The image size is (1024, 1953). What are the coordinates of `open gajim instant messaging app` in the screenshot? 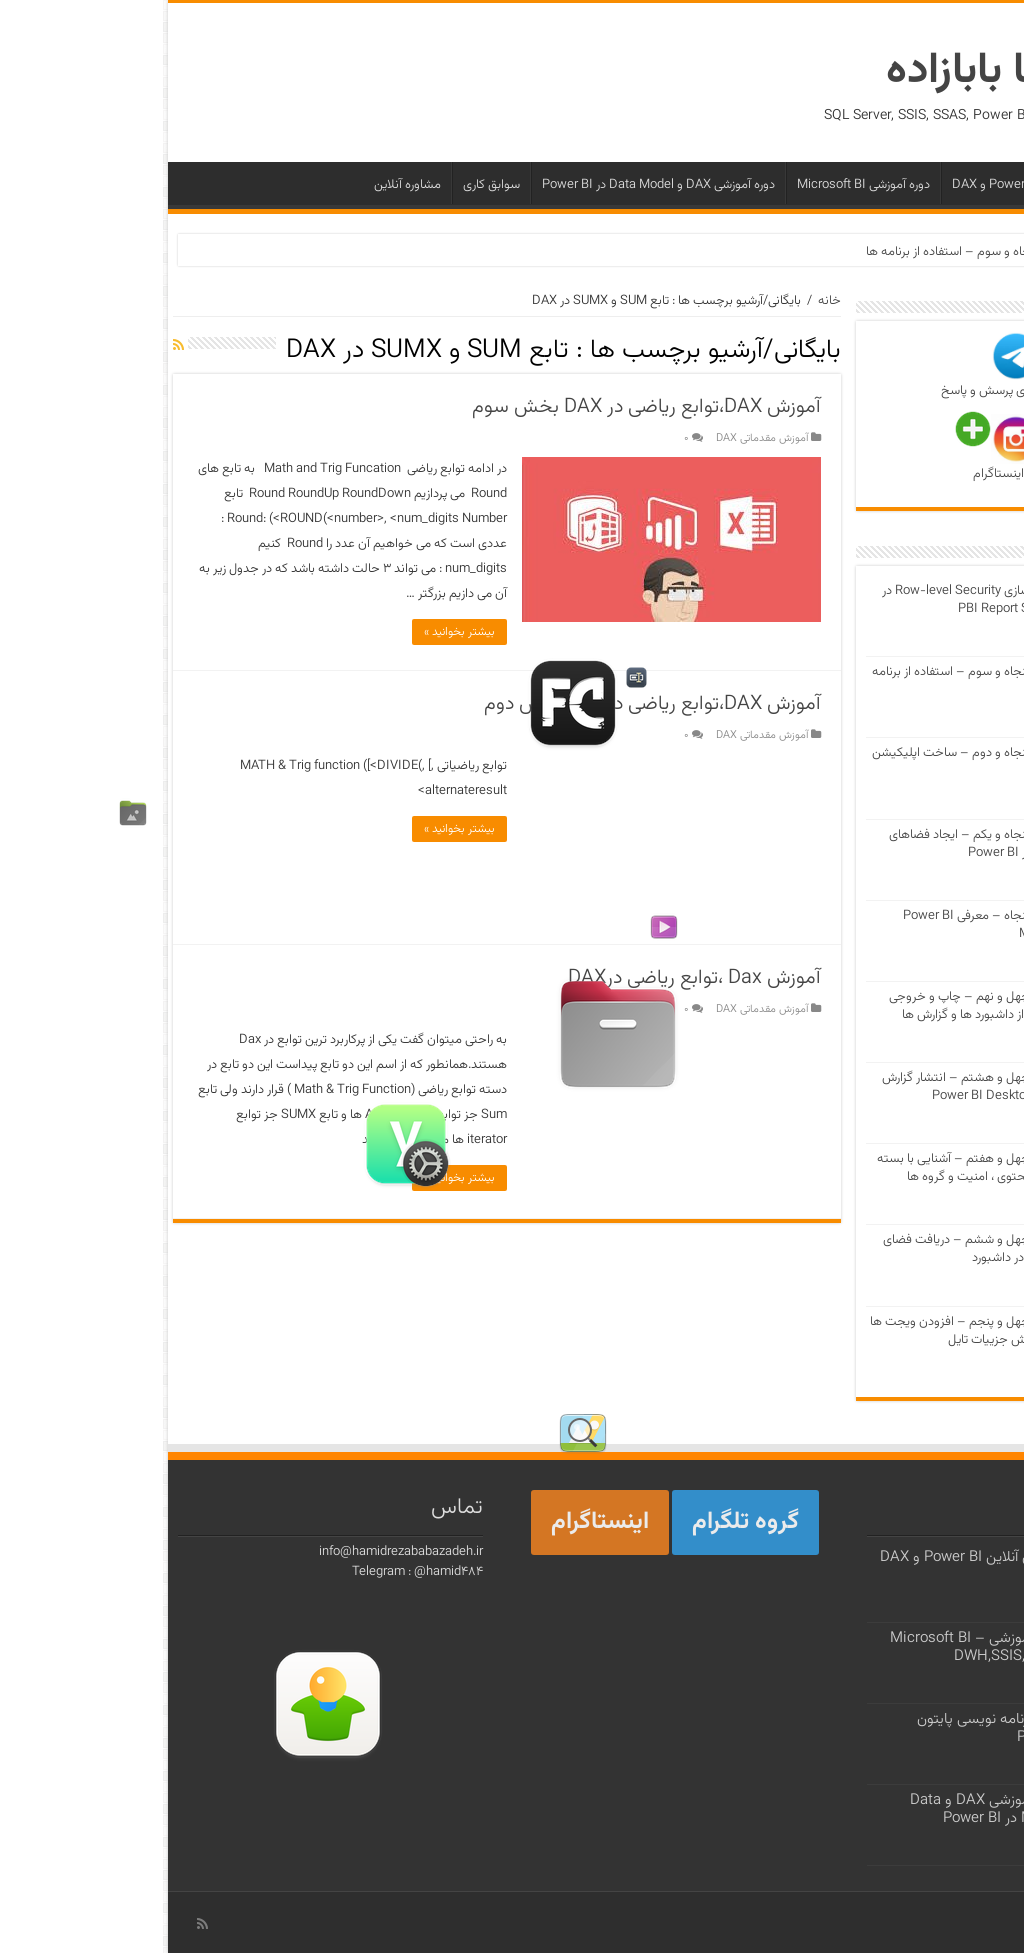 It's located at (328, 1704).